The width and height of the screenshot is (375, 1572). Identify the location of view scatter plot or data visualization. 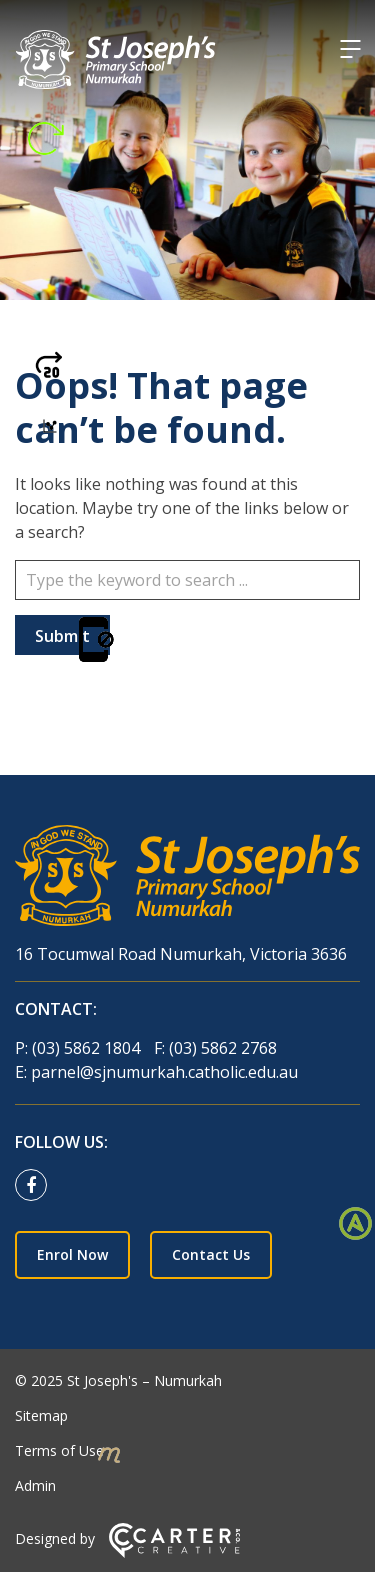
(50, 426).